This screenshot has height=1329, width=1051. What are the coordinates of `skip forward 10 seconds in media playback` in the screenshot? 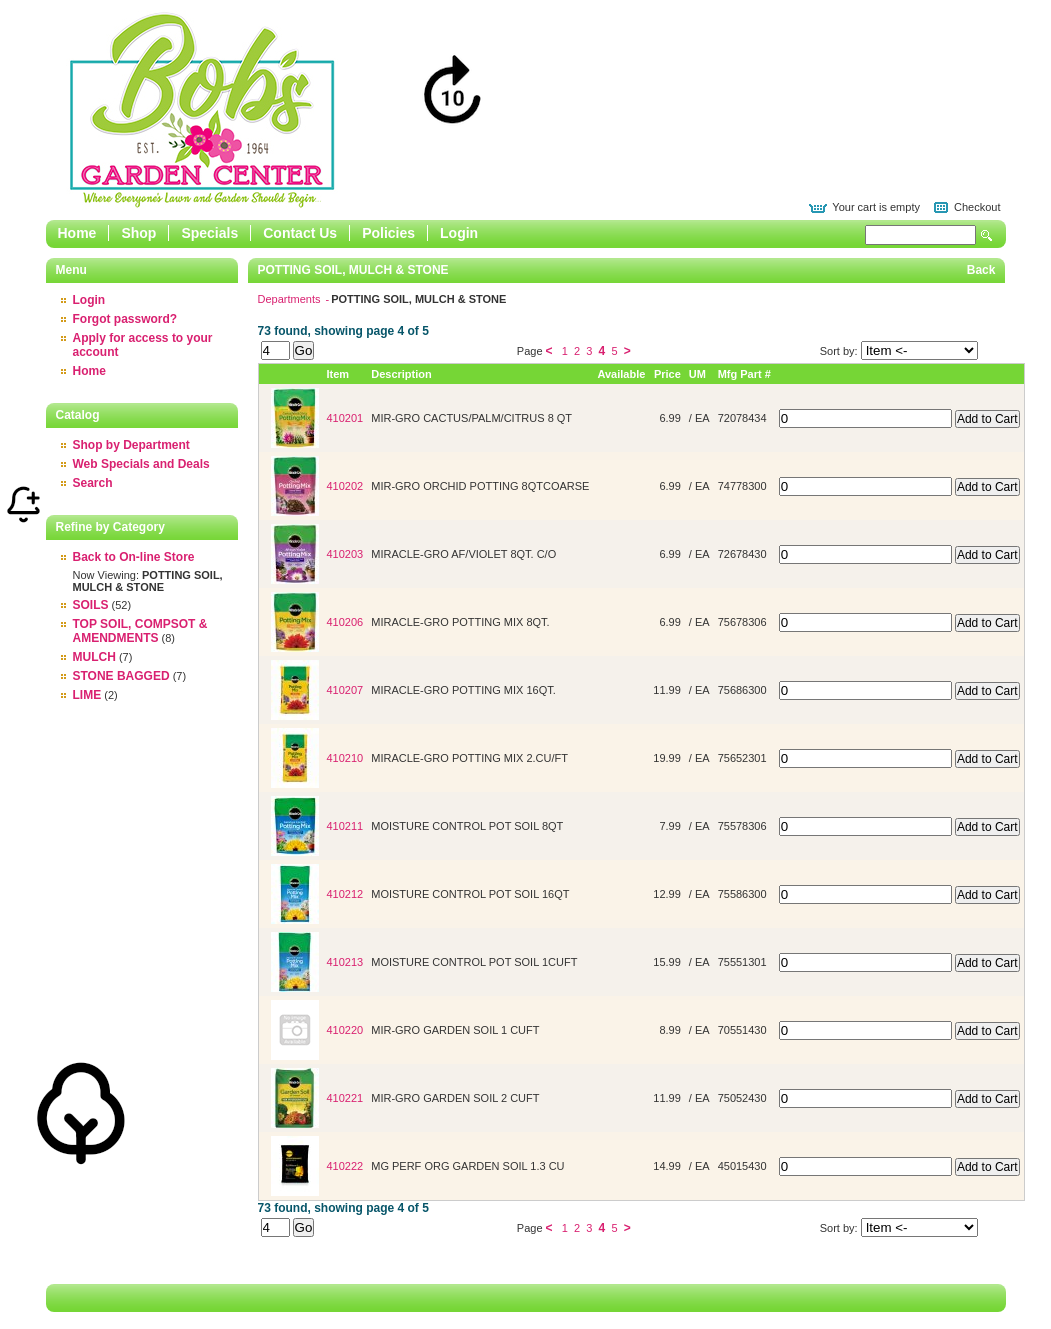 It's located at (452, 91).